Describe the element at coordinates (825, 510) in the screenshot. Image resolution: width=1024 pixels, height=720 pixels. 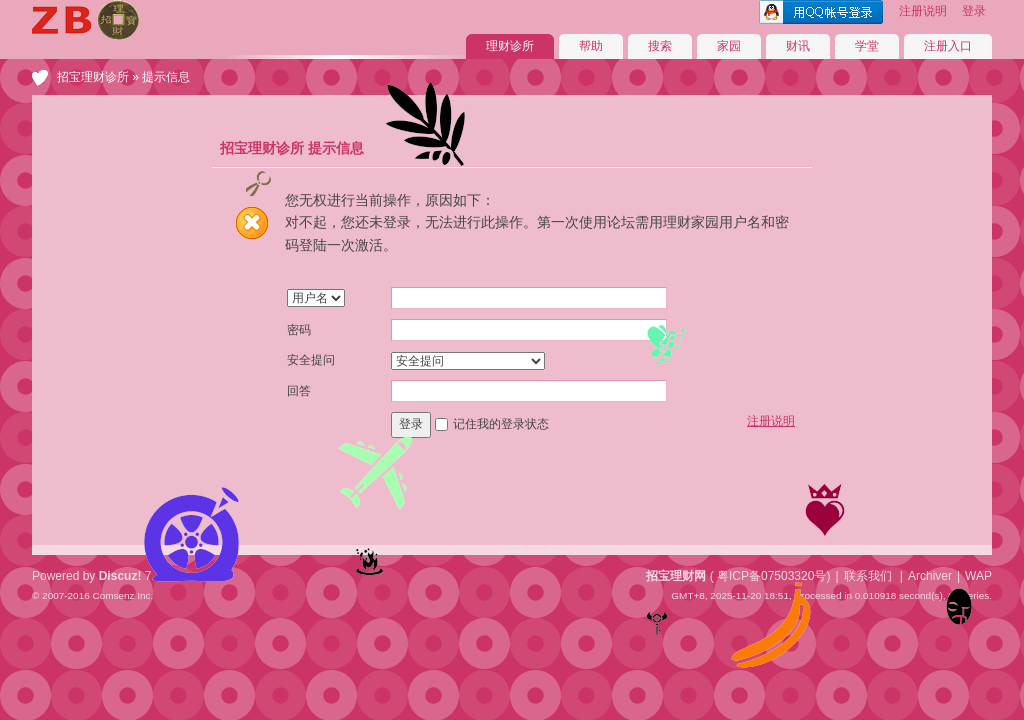
I see `mark as favorite or premium content` at that location.